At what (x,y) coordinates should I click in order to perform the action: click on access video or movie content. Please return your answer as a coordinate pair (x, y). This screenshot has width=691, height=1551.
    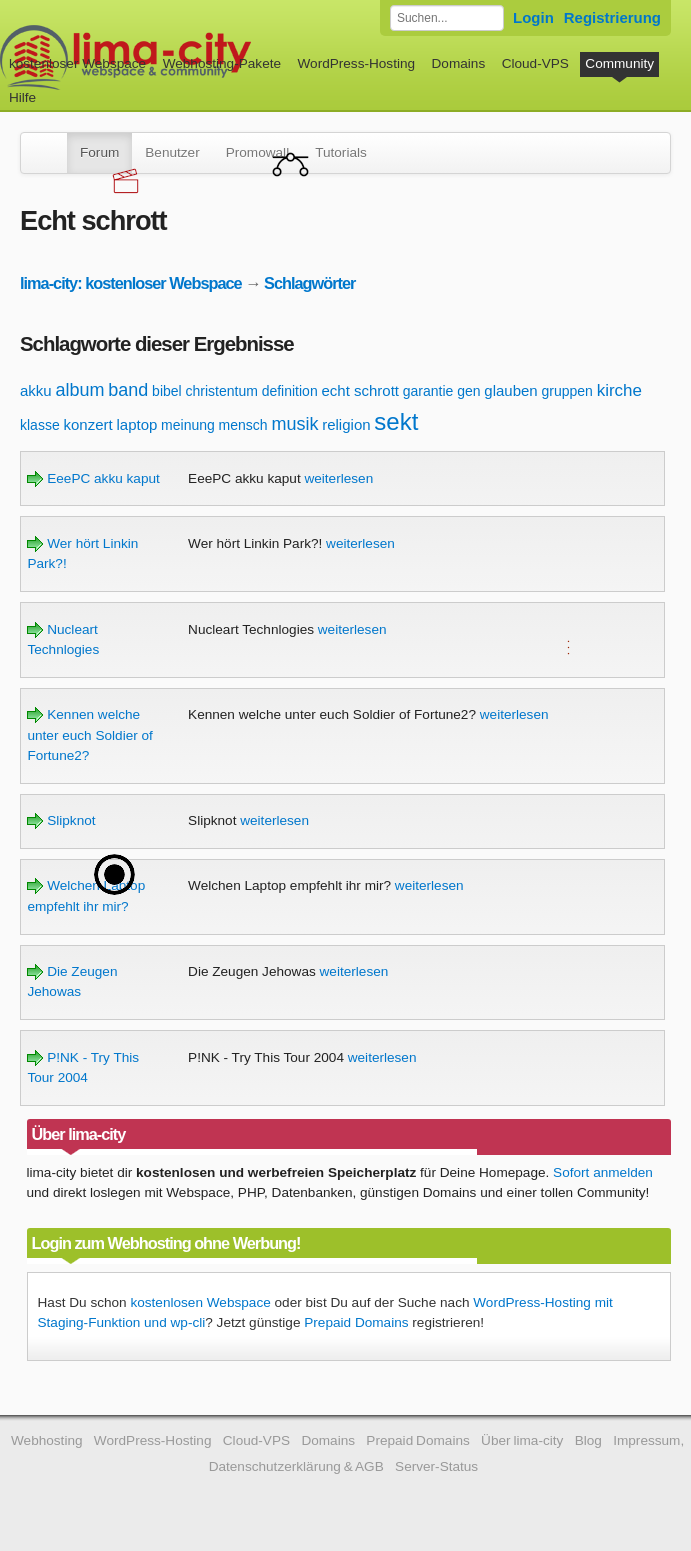
    Looking at the image, I should click on (126, 182).